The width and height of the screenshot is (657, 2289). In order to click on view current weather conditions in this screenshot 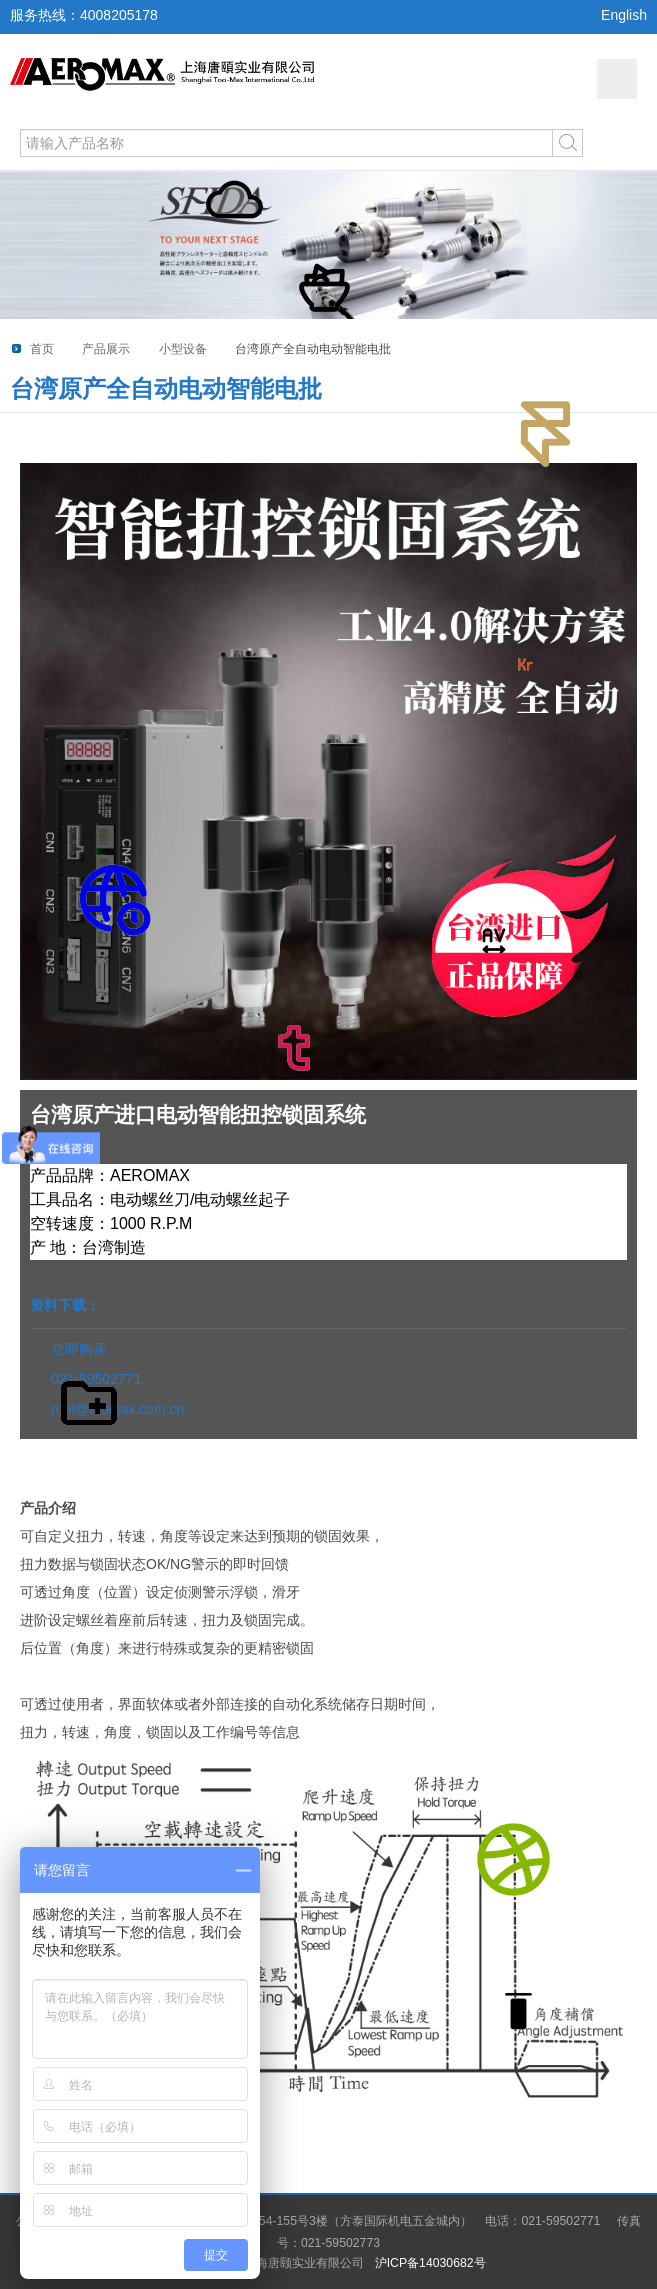, I will do `click(234, 199)`.